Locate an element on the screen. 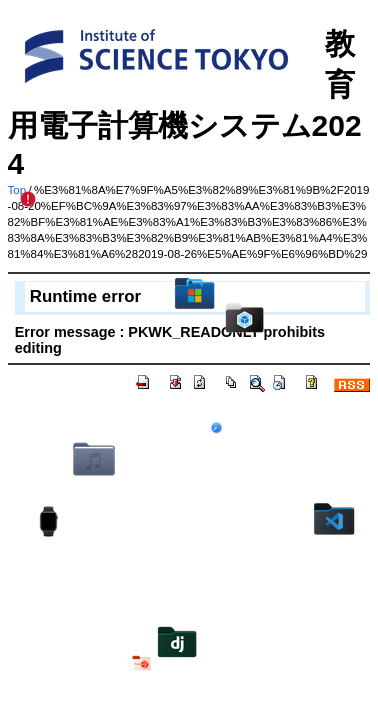 The width and height of the screenshot is (378, 720). open framework7 project folder is located at coordinates (141, 663).